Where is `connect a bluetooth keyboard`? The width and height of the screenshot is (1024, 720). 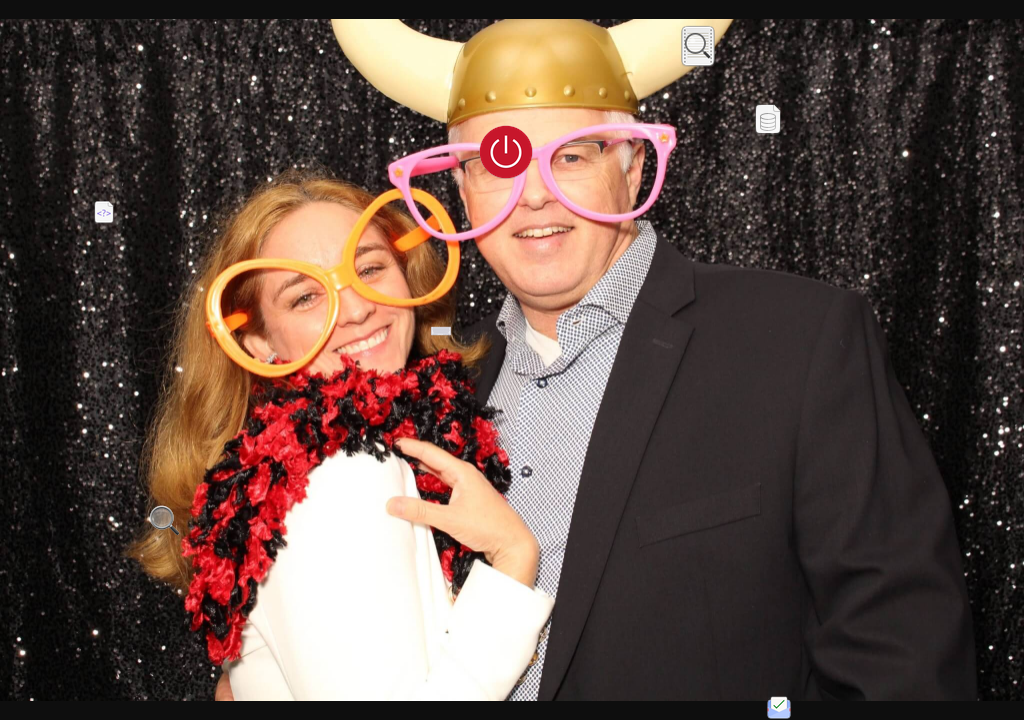
connect a bluetooth keyboard is located at coordinates (441, 331).